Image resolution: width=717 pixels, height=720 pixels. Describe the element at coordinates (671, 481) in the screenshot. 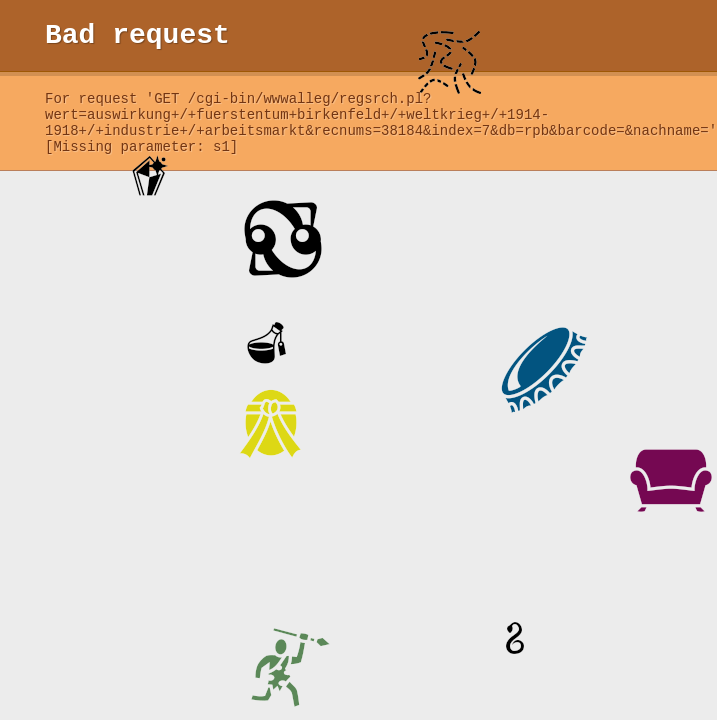

I see `browse furniture or home decor items` at that location.